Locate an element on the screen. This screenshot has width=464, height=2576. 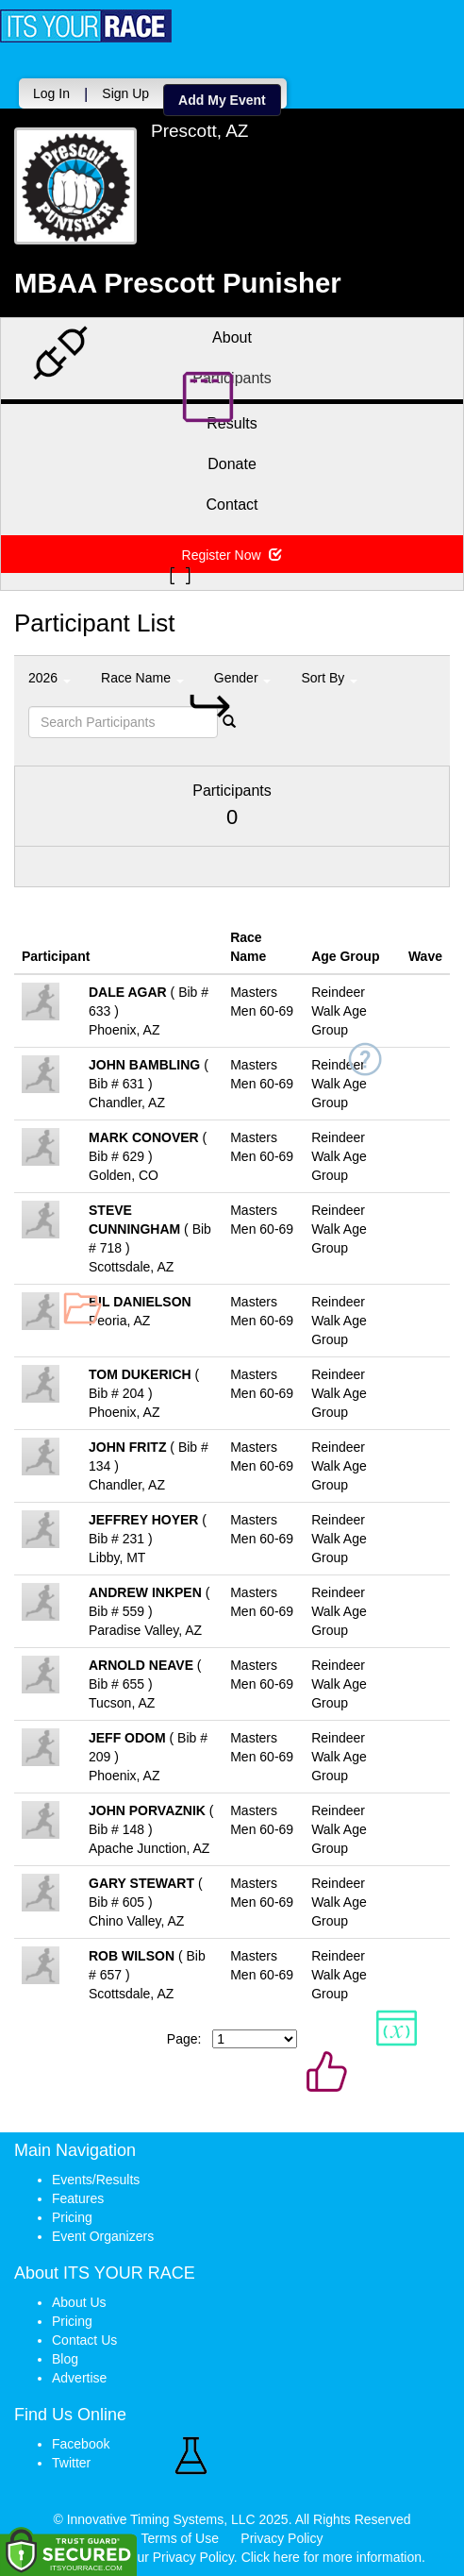
indicates an array data type in code is located at coordinates (180, 576).